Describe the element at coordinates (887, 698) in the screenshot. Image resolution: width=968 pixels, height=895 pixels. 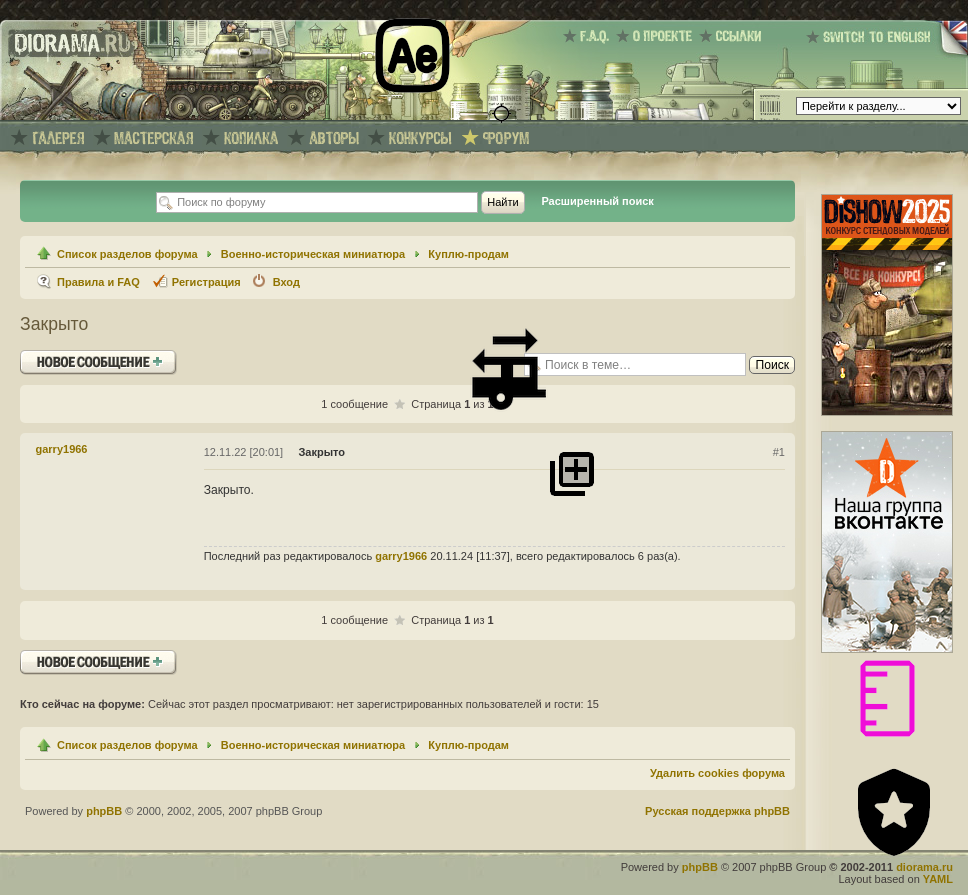
I see `view or edit measurement units` at that location.